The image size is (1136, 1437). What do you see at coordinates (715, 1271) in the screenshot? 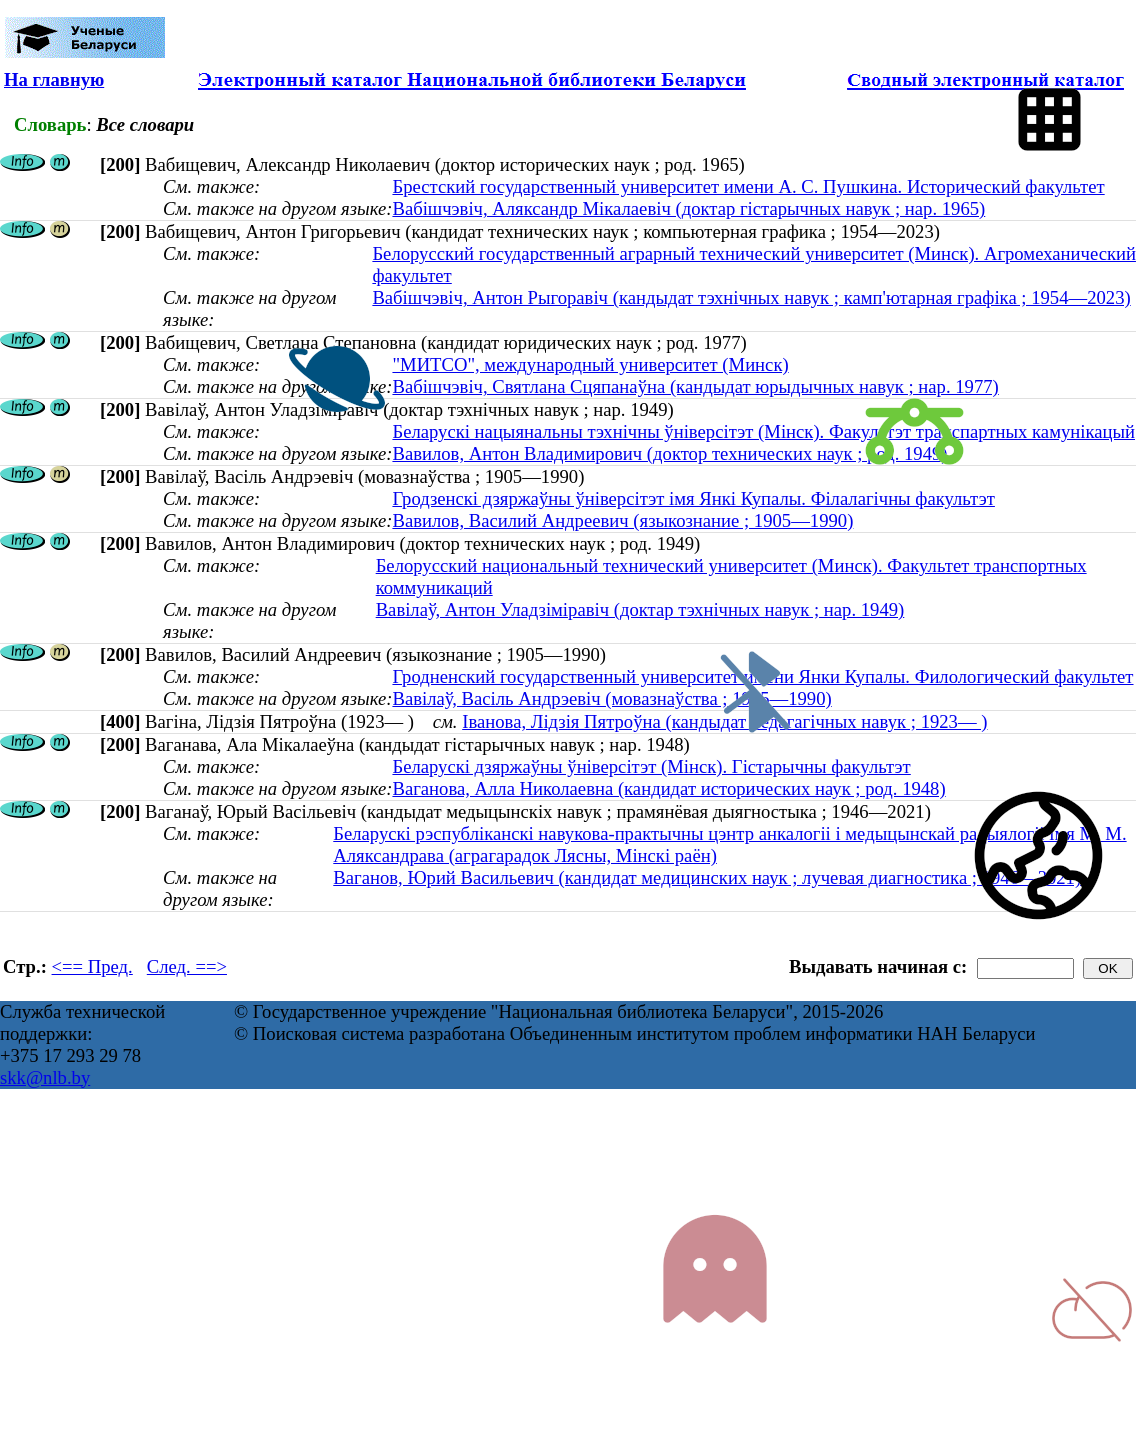
I see `toggle ghost mode or invisible status` at bounding box center [715, 1271].